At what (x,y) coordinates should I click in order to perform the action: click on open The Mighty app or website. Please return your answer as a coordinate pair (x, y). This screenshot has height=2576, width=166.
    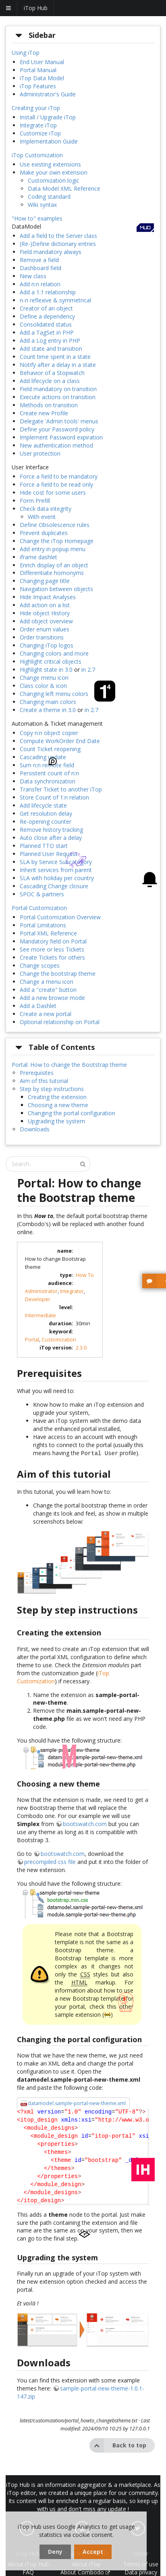
    Looking at the image, I should click on (69, 1757).